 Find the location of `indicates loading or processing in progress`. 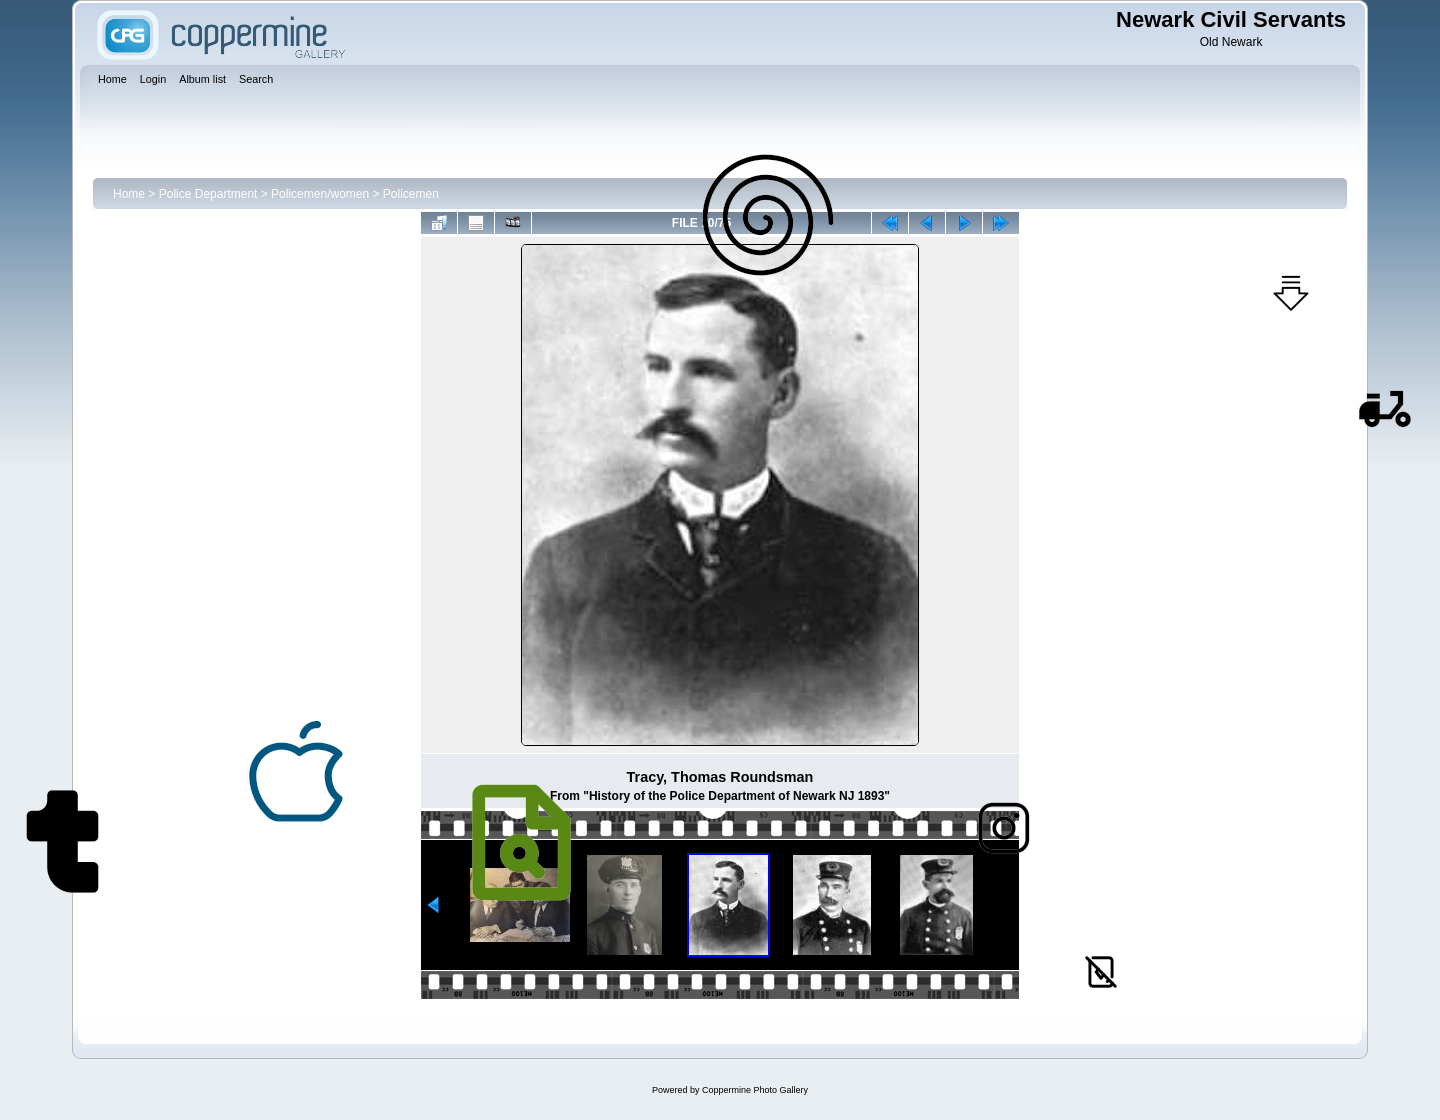

indicates loading or processing in progress is located at coordinates (760, 212).